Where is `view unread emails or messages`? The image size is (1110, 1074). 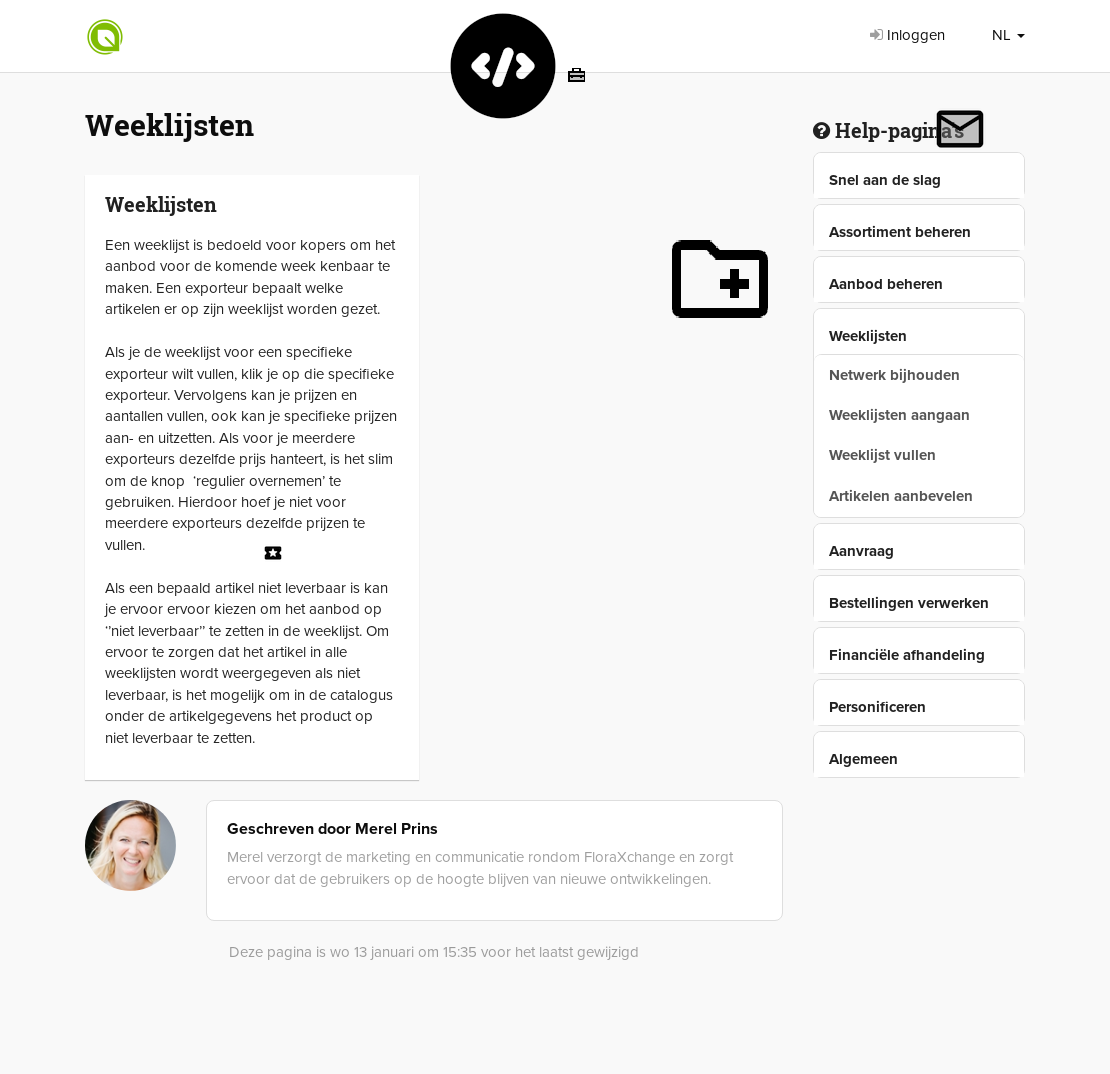
view unread emails or messages is located at coordinates (960, 129).